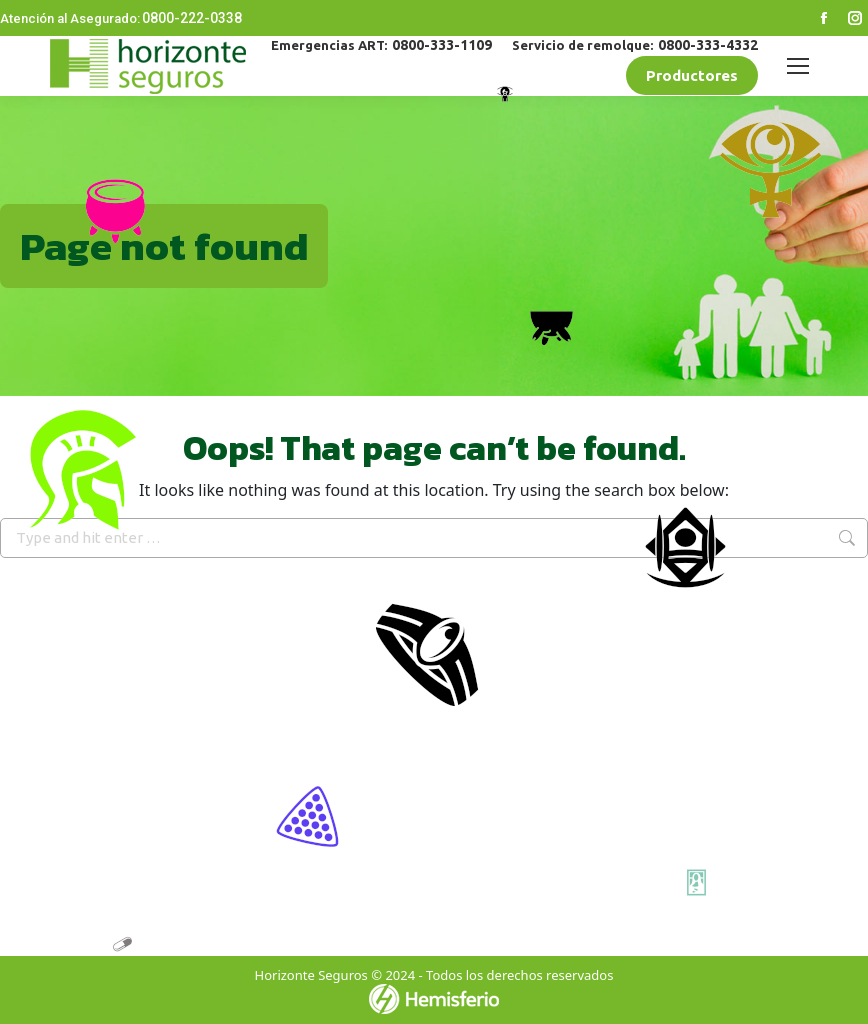  What do you see at coordinates (685, 547) in the screenshot?
I see `decorative game emblem or faction symbol` at bounding box center [685, 547].